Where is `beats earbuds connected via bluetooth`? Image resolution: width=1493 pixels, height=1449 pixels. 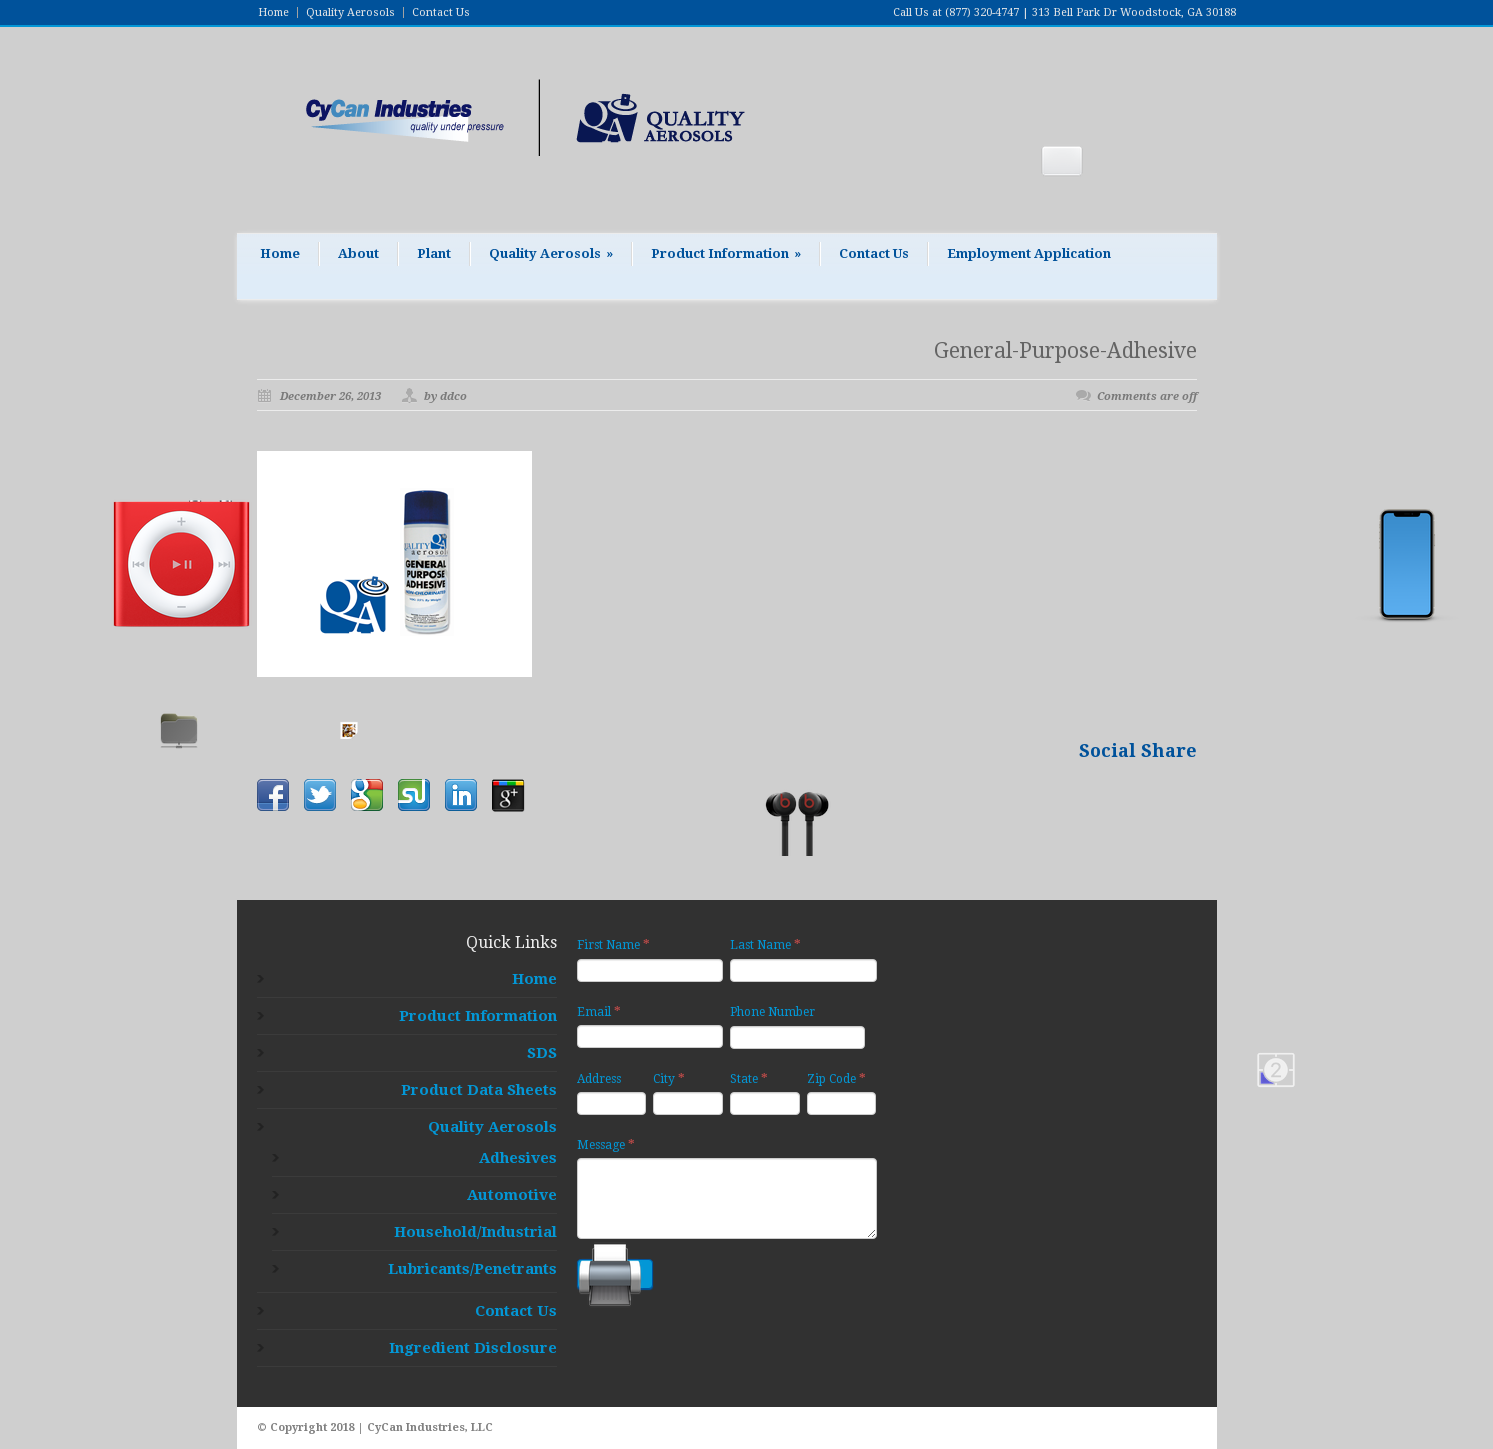
beats earbuds connected via bluetooth is located at coordinates (797, 820).